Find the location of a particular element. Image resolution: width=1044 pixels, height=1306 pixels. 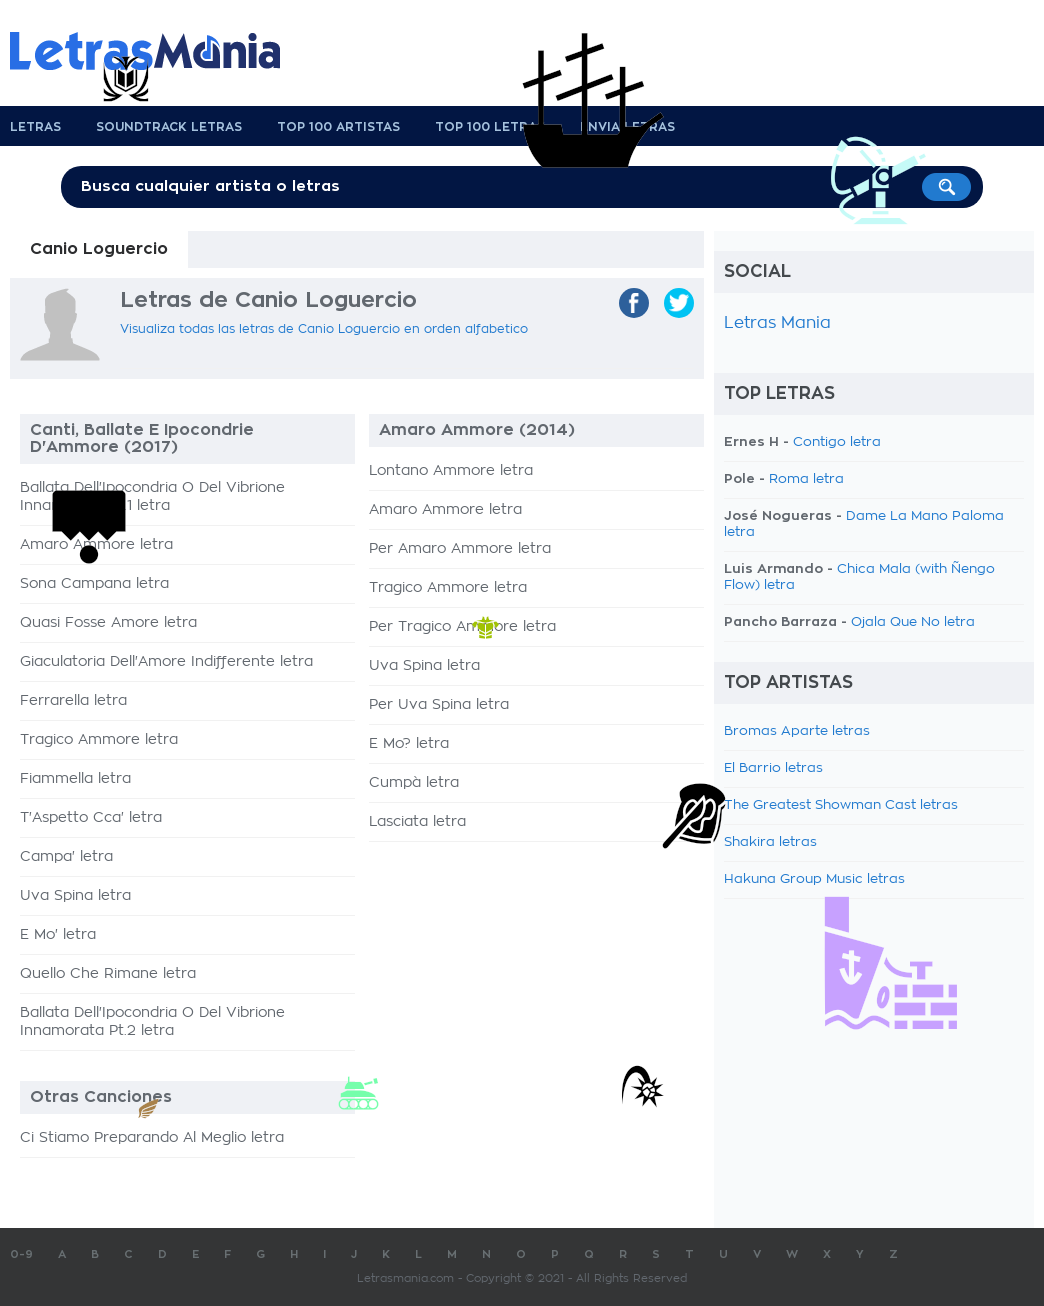

access harbor or port facilities is located at coordinates (892, 964).